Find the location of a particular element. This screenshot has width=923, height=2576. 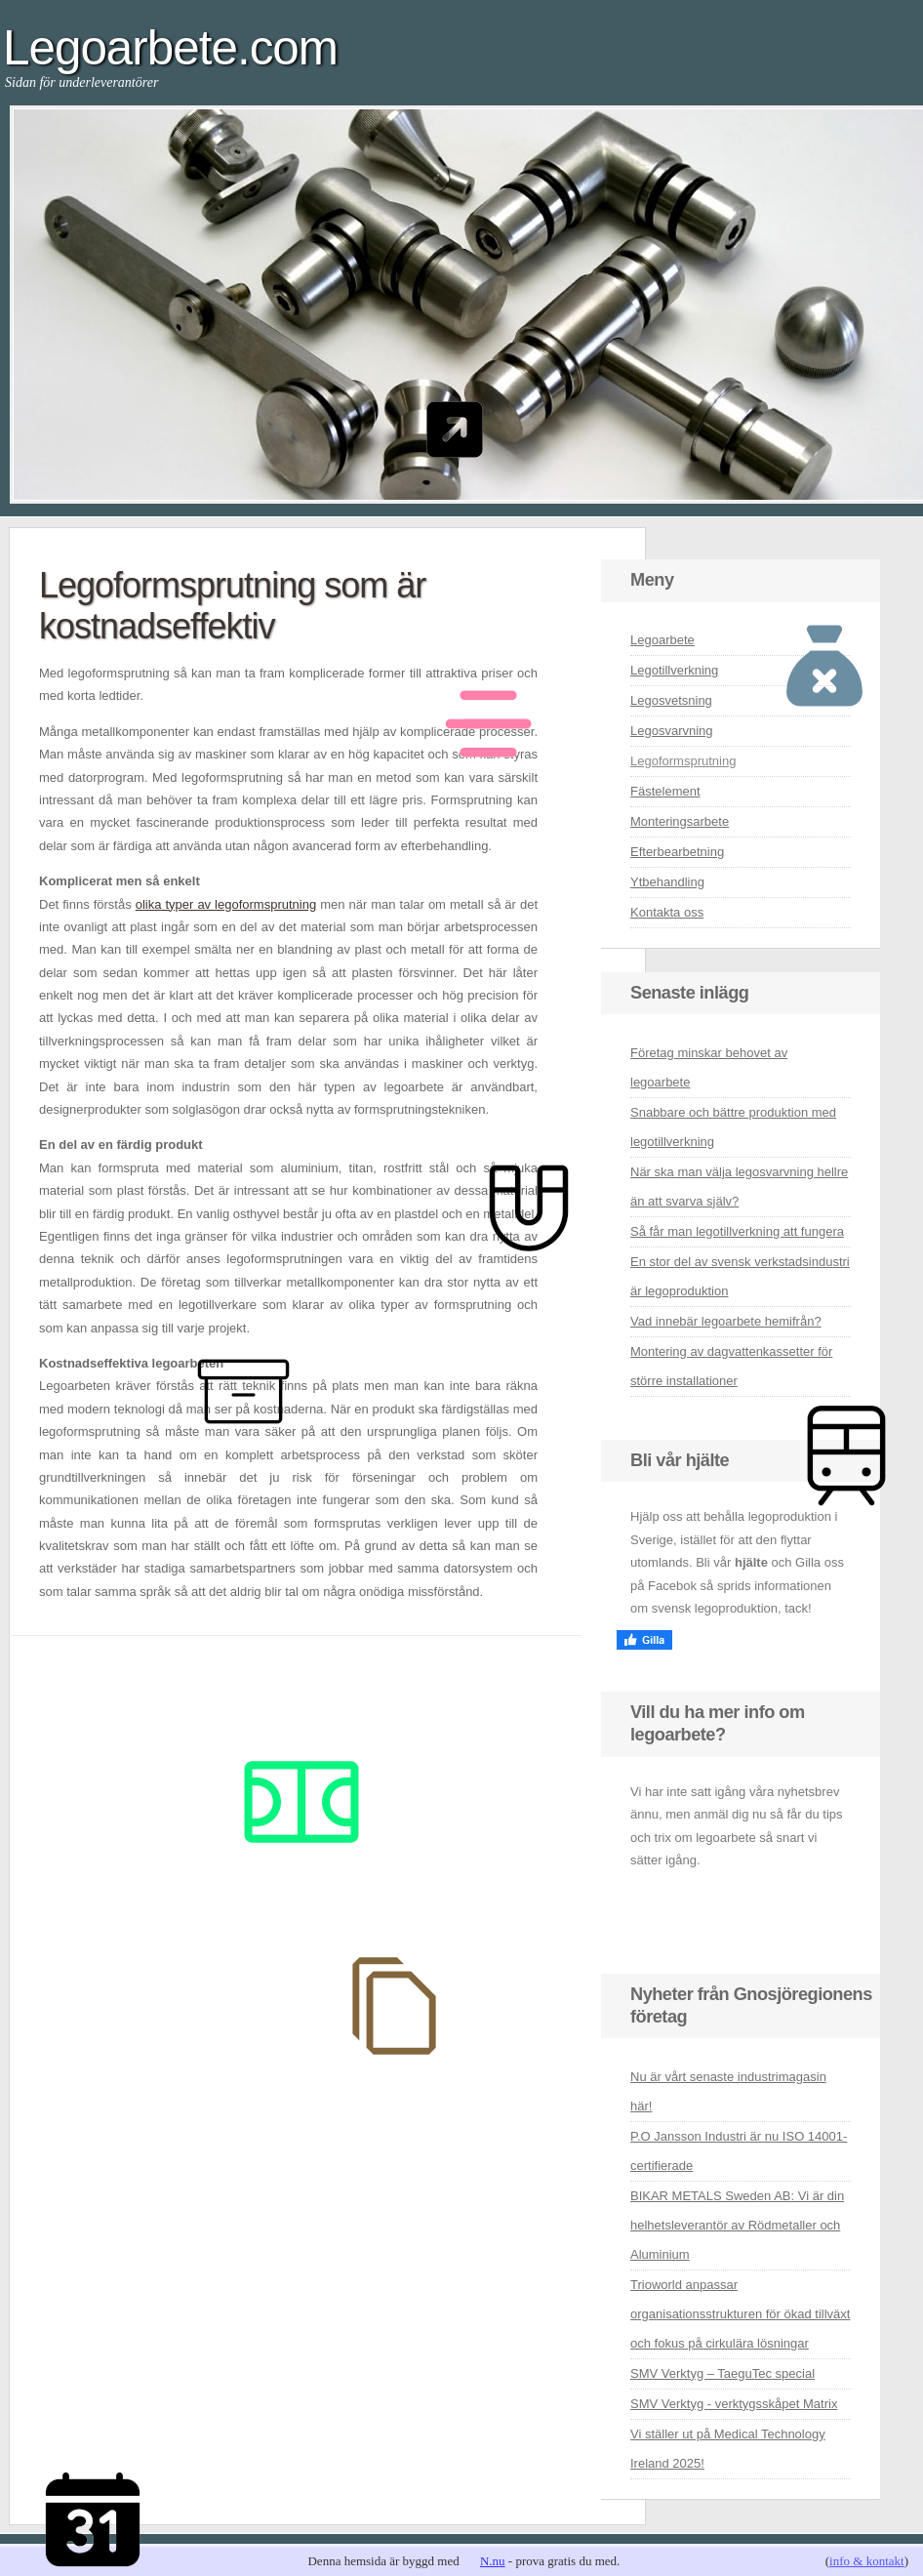

activate magnetic snap or alignment tool is located at coordinates (529, 1205).